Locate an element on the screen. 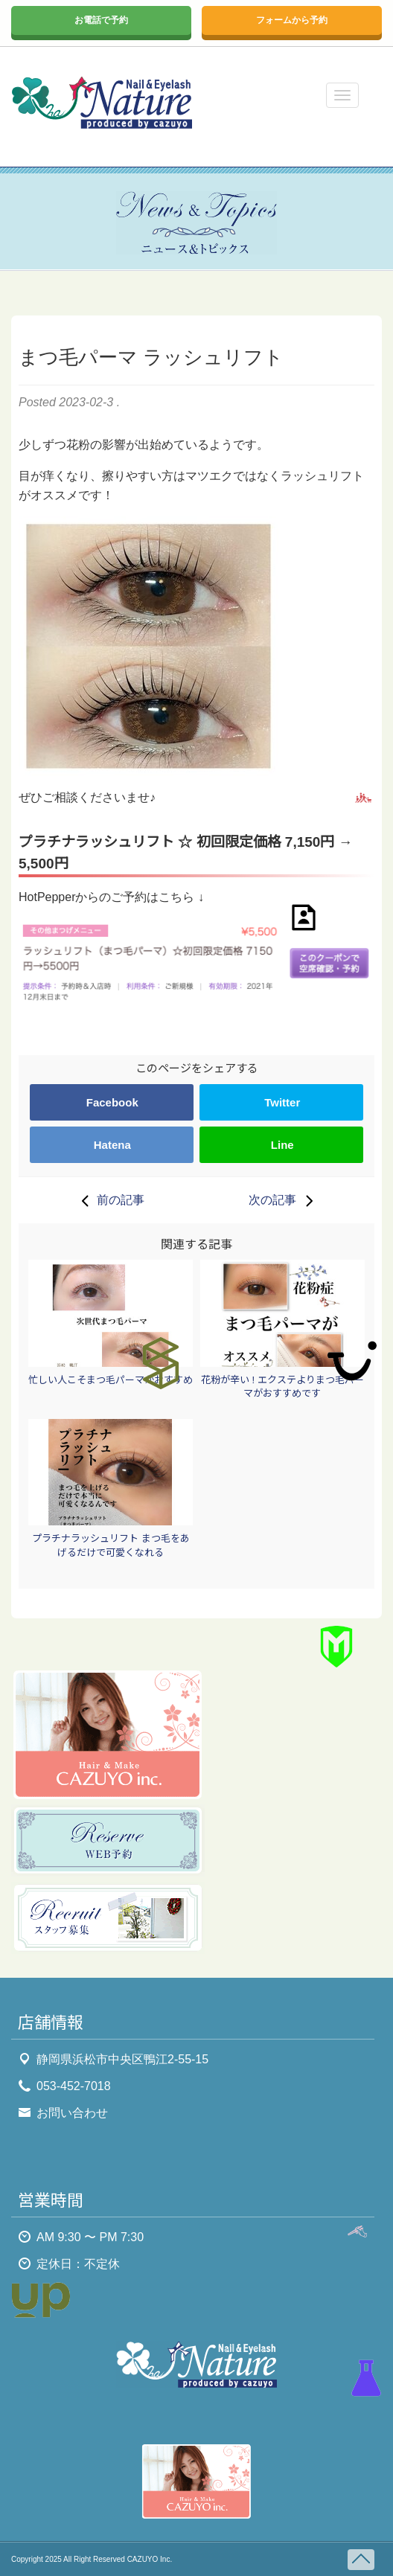 The width and height of the screenshot is (393, 2576). open the Chedraui shopping app is located at coordinates (363, 798).